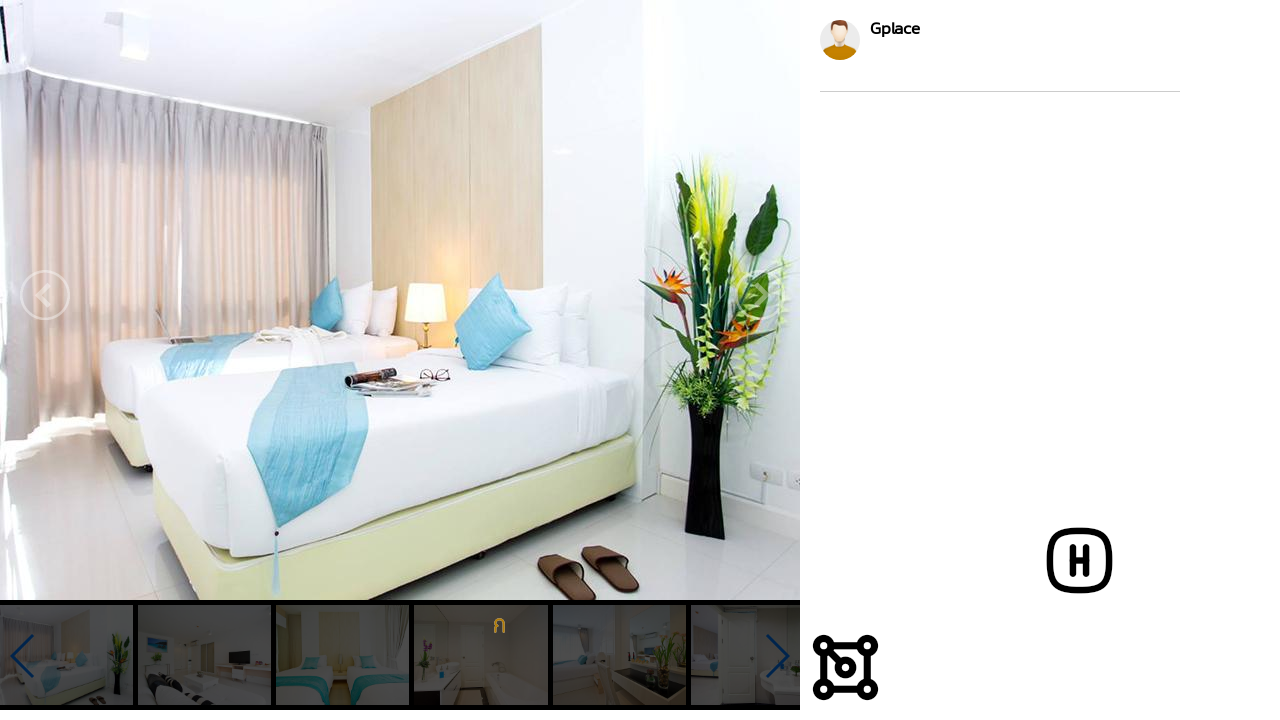 The width and height of the screenshot is (1280, 720). What do you see at coordinates (1079, 560) in the screenshot?
I see `access hospital or medical services` at bounding box center [1079, 560].